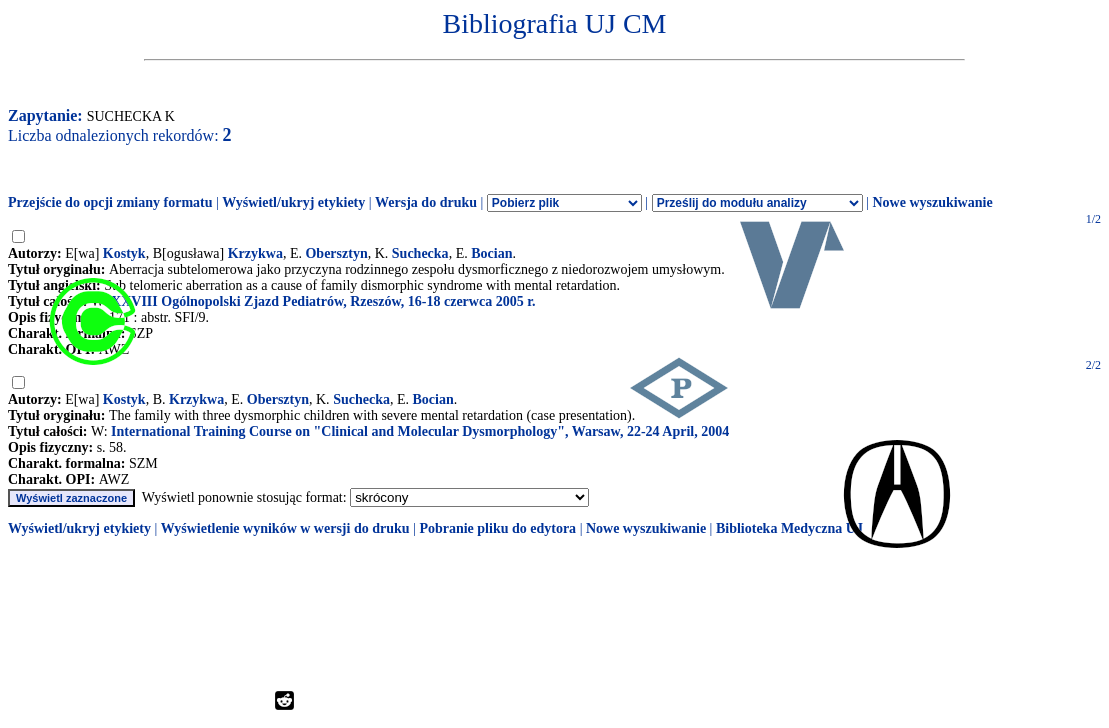  Describe the element at coordinates (792, 265) in the screenshot. I see `vega visualization library logo` at that location.